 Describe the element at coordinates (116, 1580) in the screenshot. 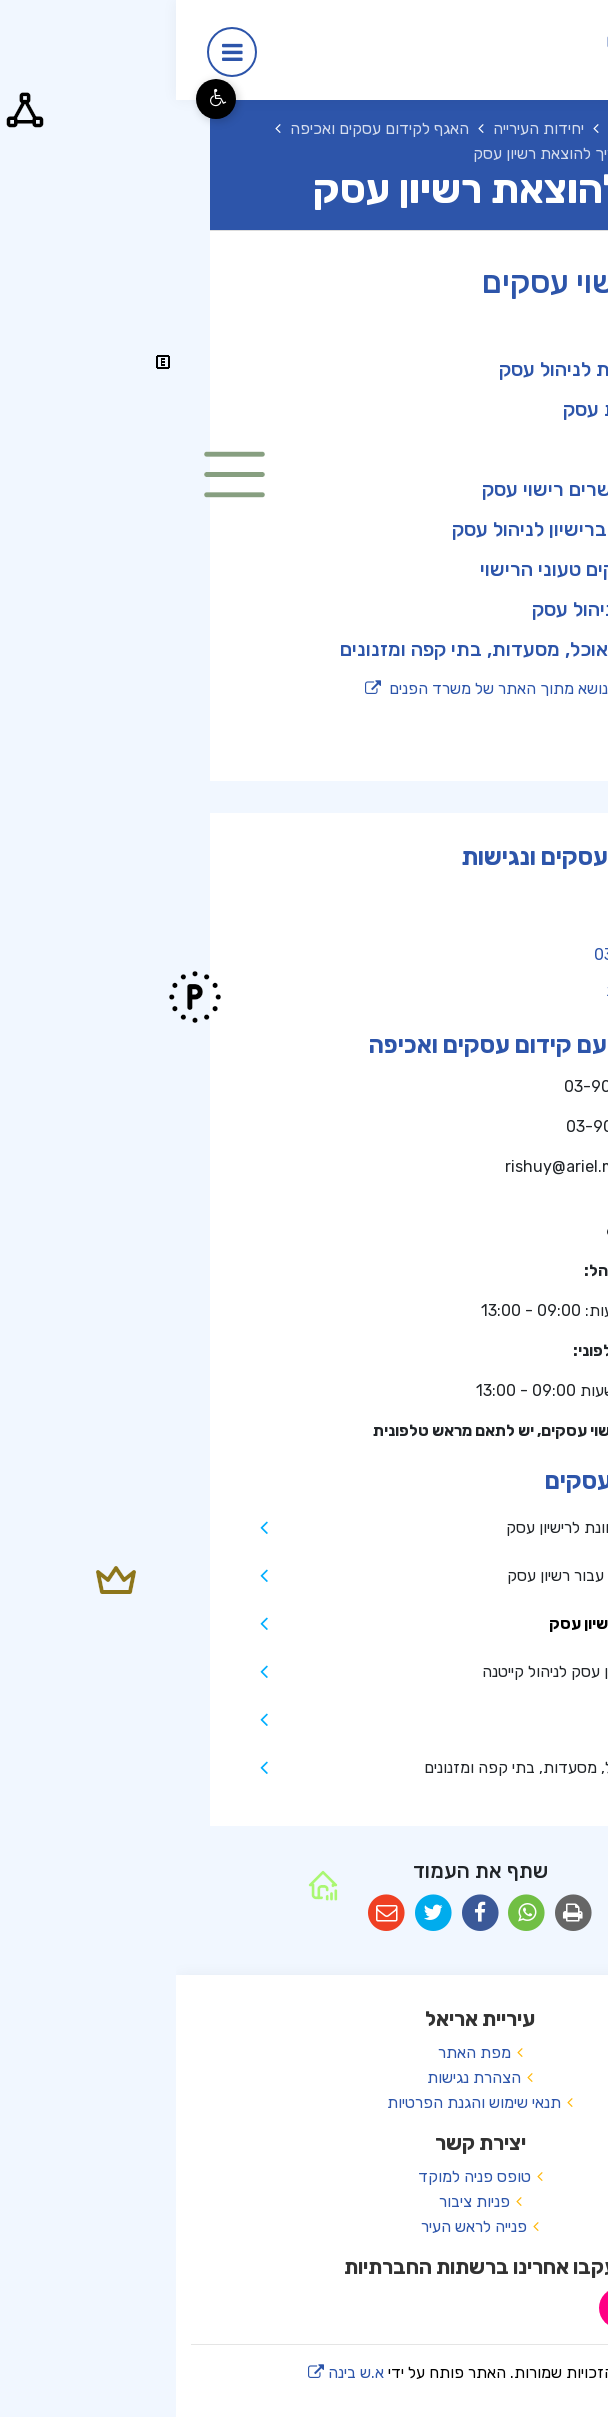

I see `indicates premium or VIP membership status` at that location.